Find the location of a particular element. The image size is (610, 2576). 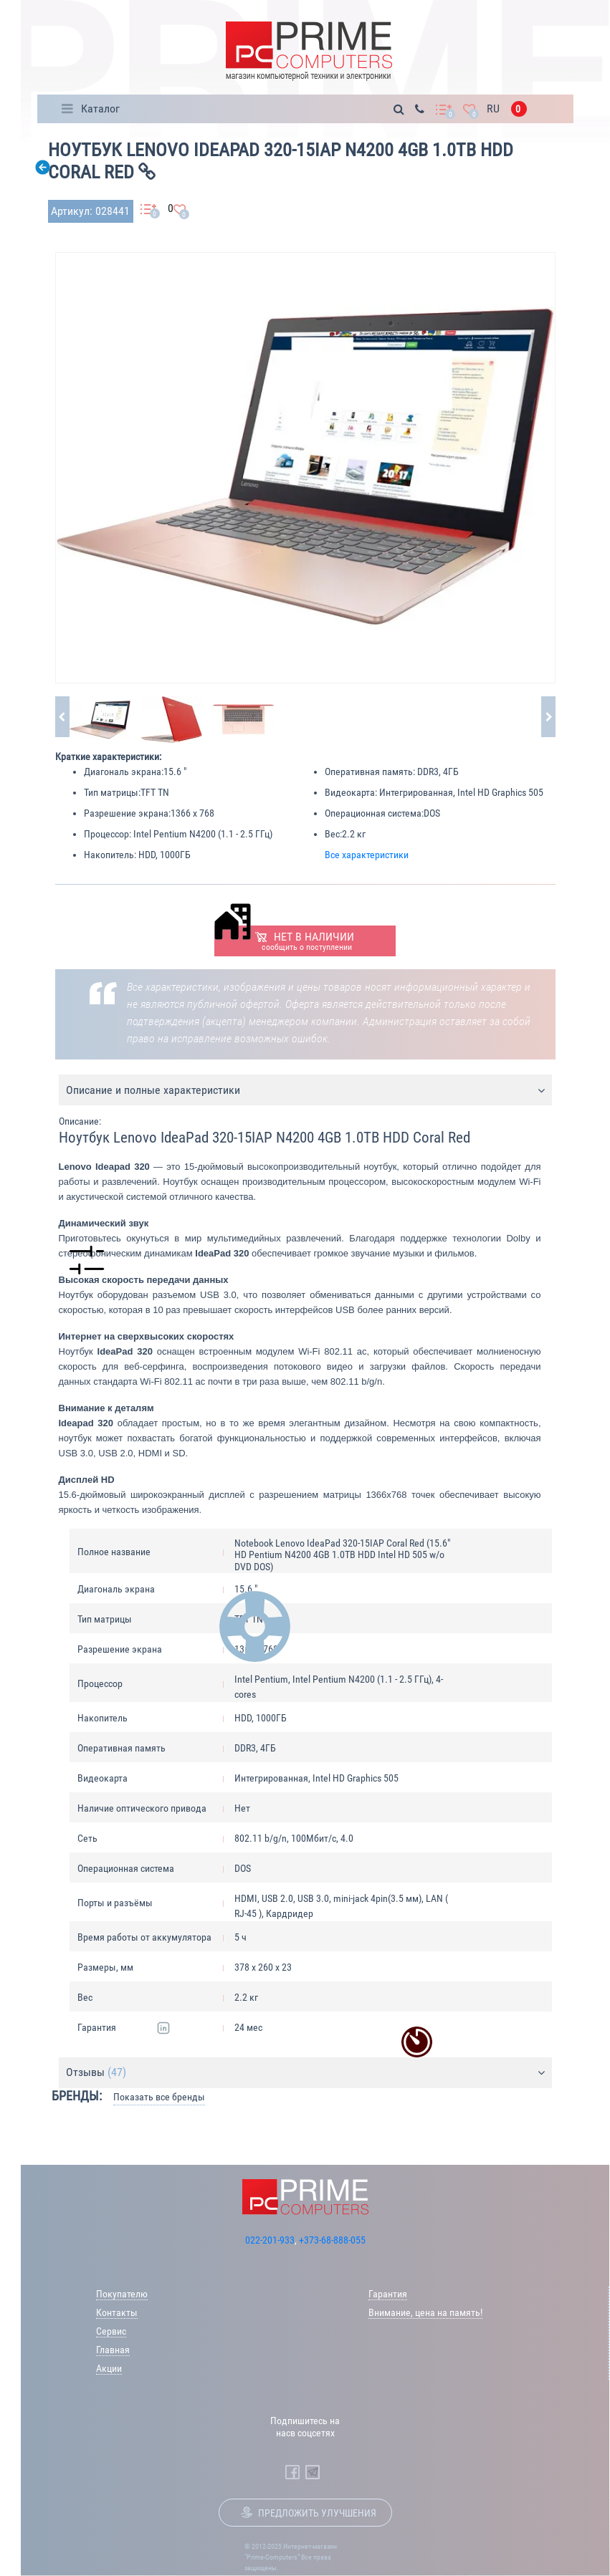

adjust settings or preferences is located at coordinates (87, 1260).